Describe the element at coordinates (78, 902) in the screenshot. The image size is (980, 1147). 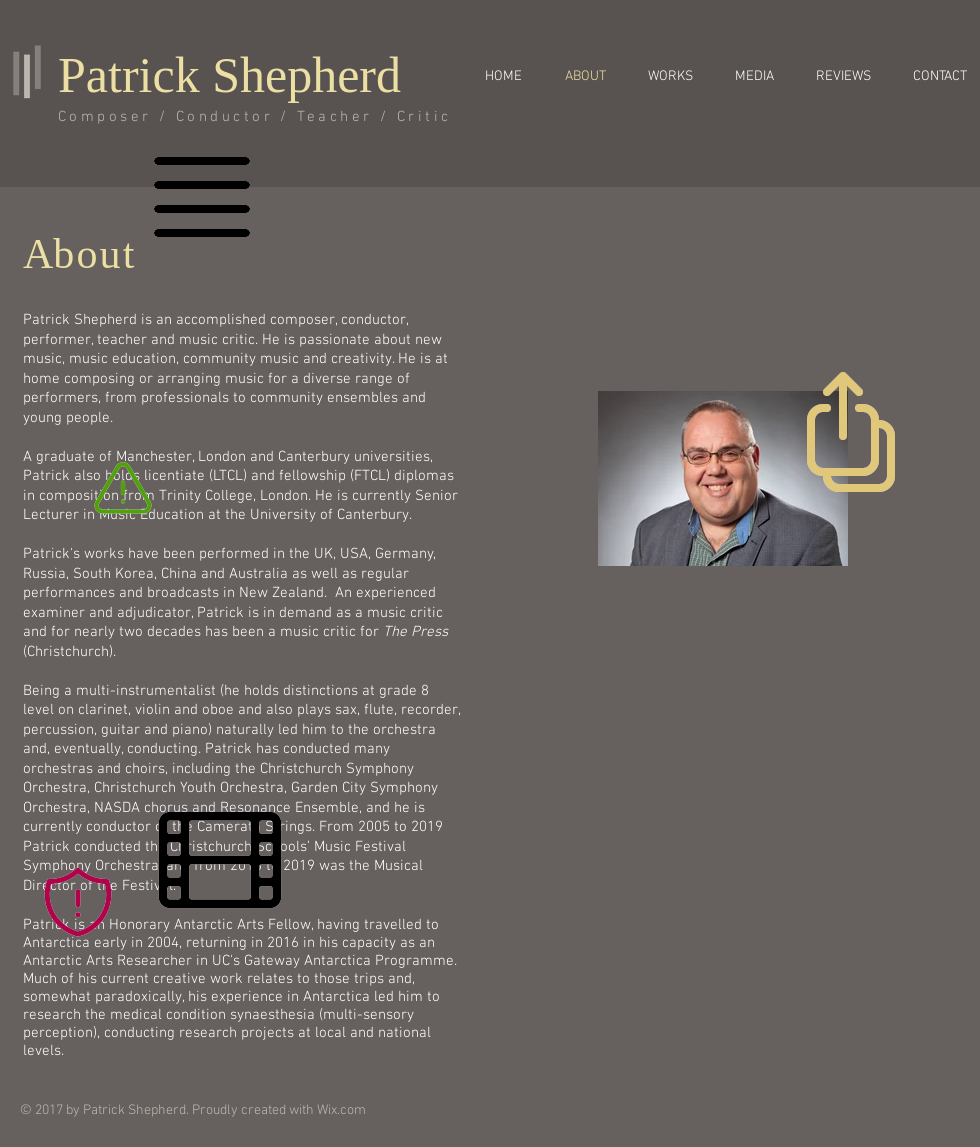
I see `security warning or alert detected` at that location.